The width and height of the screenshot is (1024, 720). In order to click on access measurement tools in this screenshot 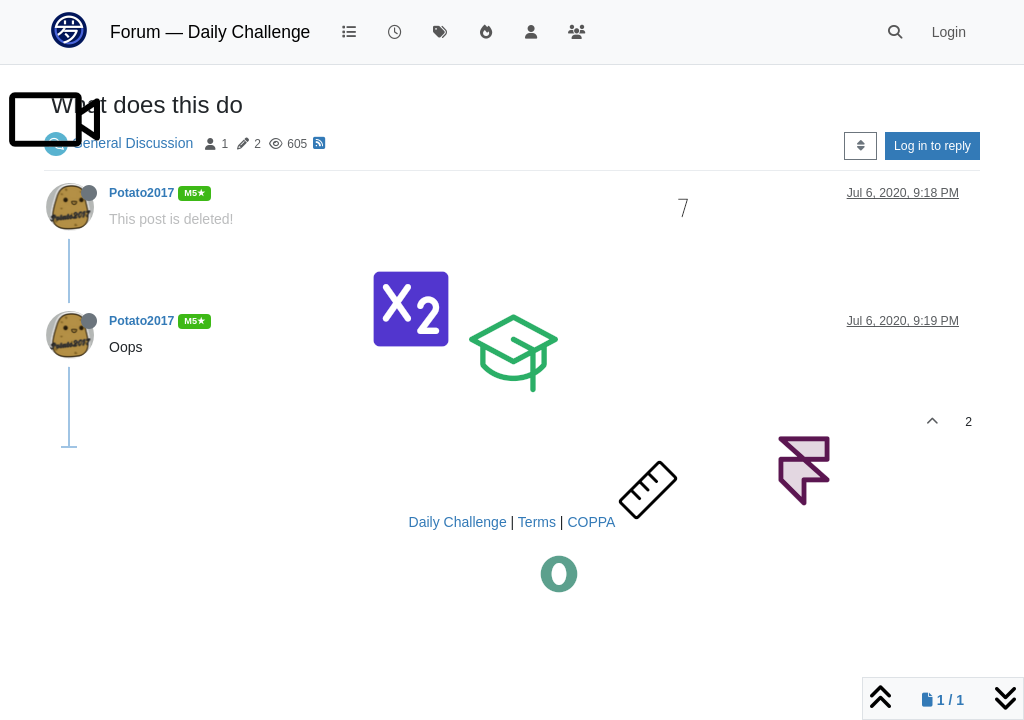, I will do `click(648, 490)`.